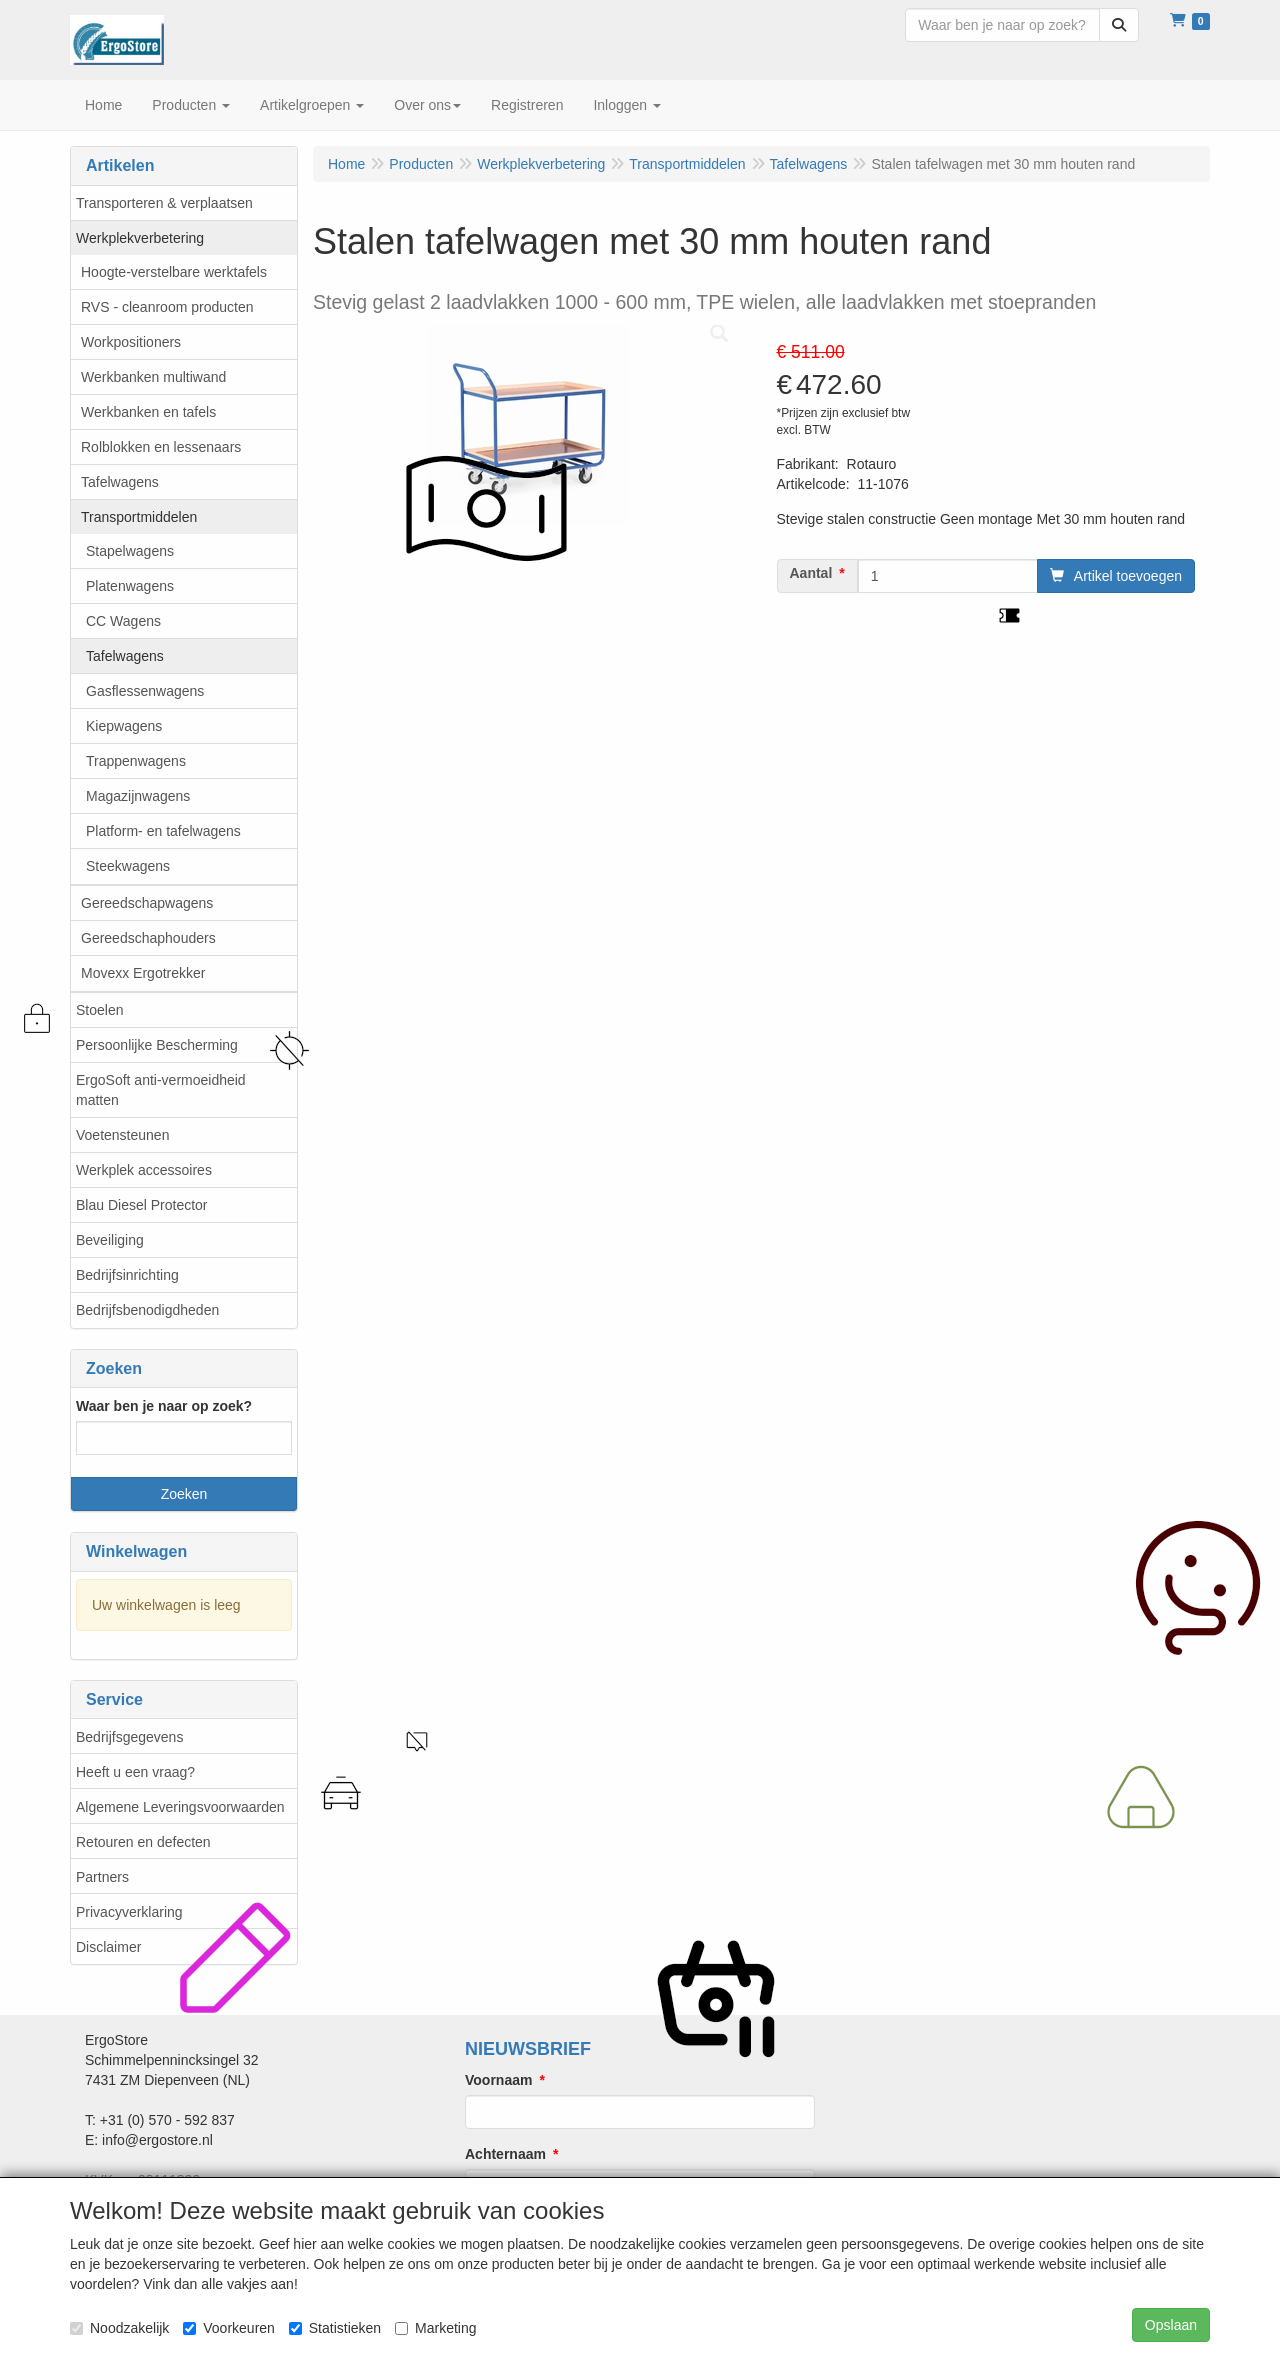 Image resolution: width=1280 pixels, height=2356 pixels. I want to click on lock or secure this item, so click(37, 1020).